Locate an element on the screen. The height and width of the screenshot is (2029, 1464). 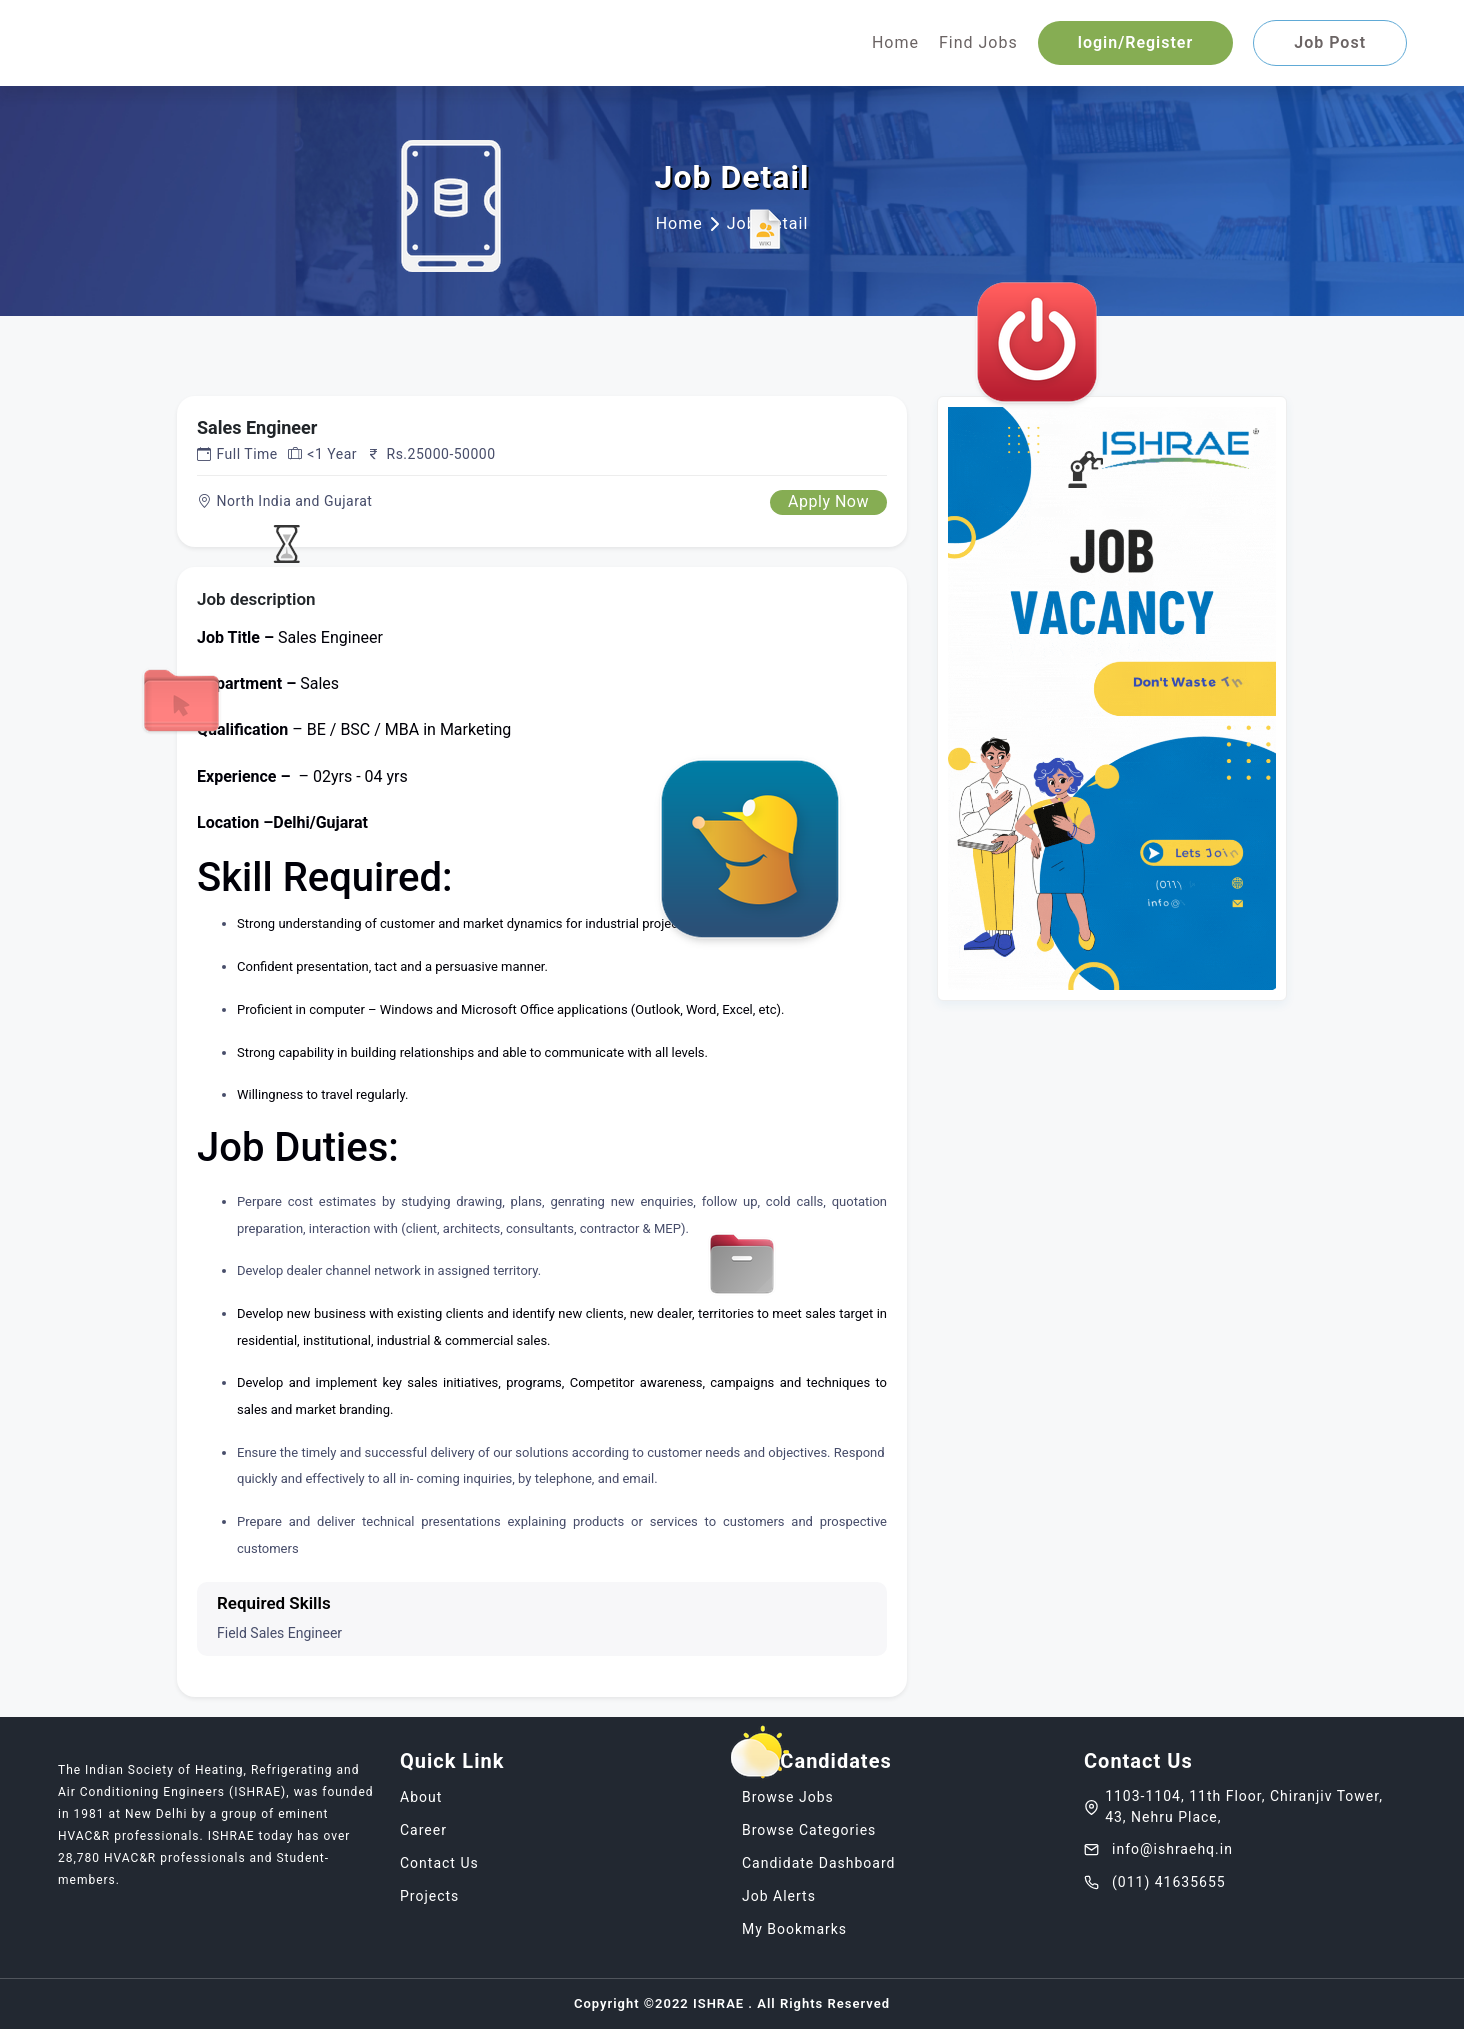
open krusader file manager with root privileges is located at coordinates (181, 700).